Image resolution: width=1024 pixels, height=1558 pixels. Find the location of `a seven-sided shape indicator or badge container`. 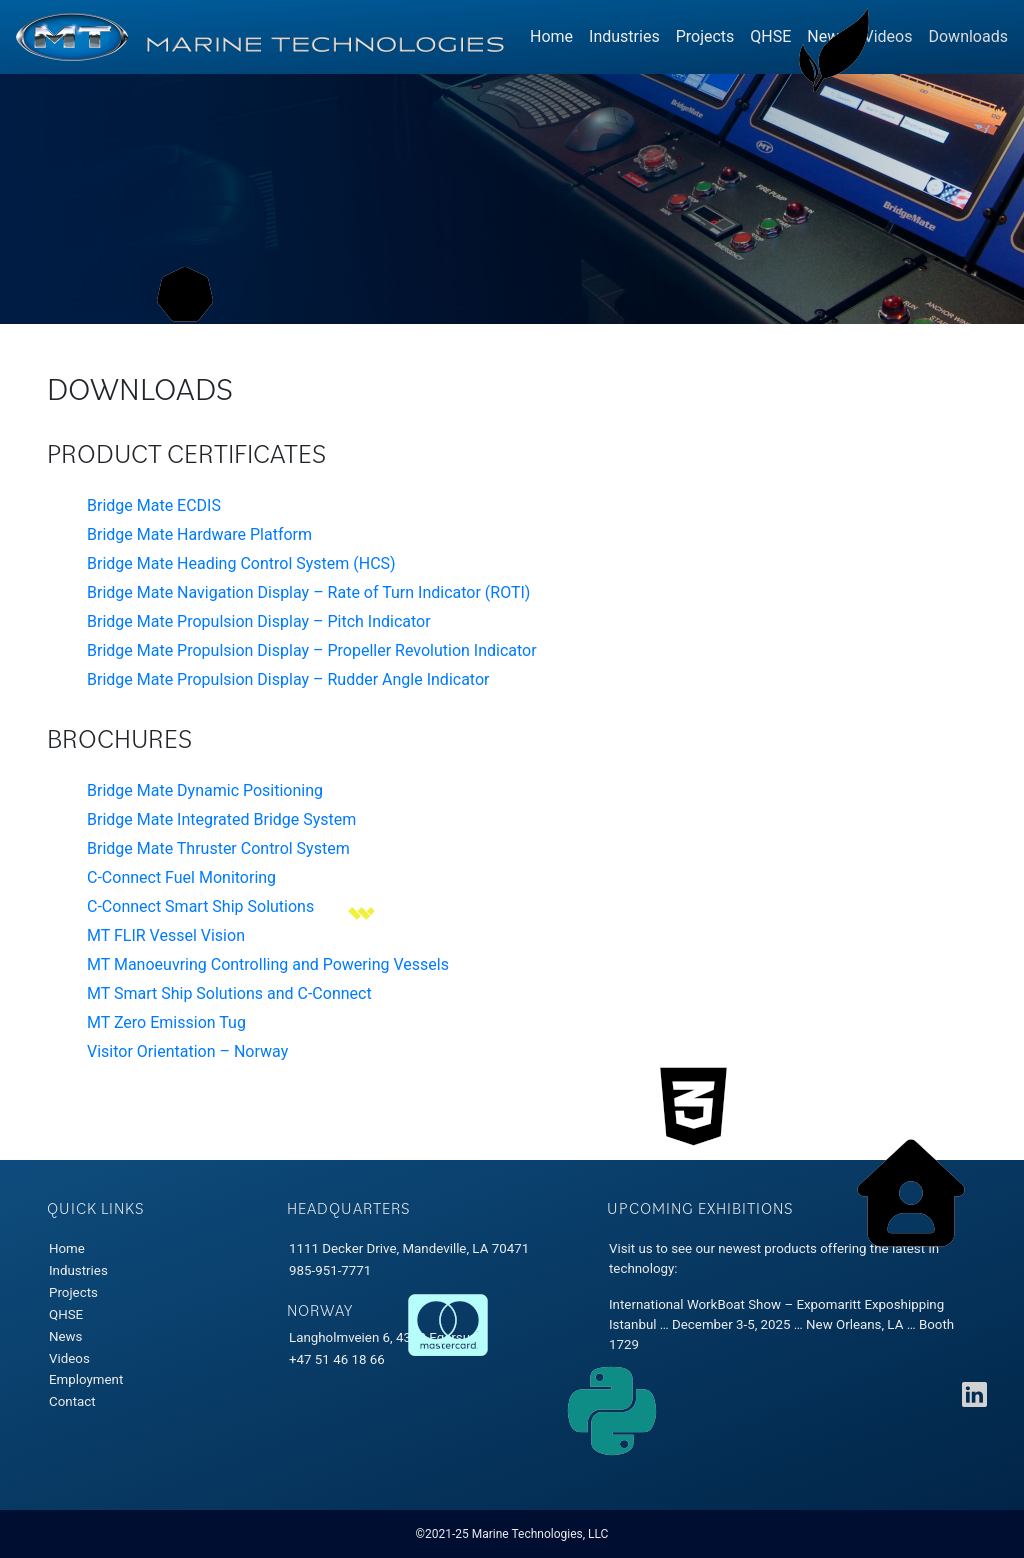

a seven-sided shape indicator or badge container is located at coordinates (185, 296).